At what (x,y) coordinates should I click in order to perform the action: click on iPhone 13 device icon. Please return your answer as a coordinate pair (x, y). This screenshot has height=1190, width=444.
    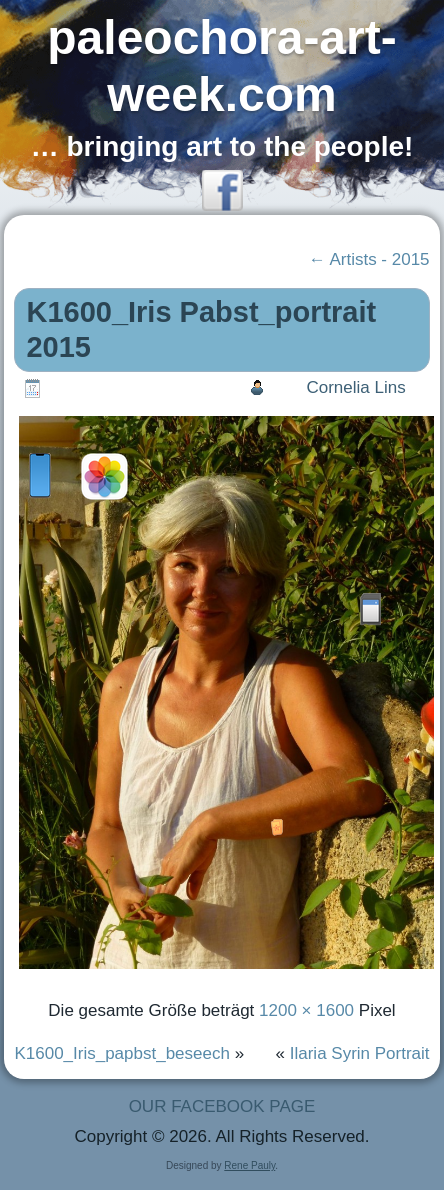
    Looking at the image, I should click on (40, 476).